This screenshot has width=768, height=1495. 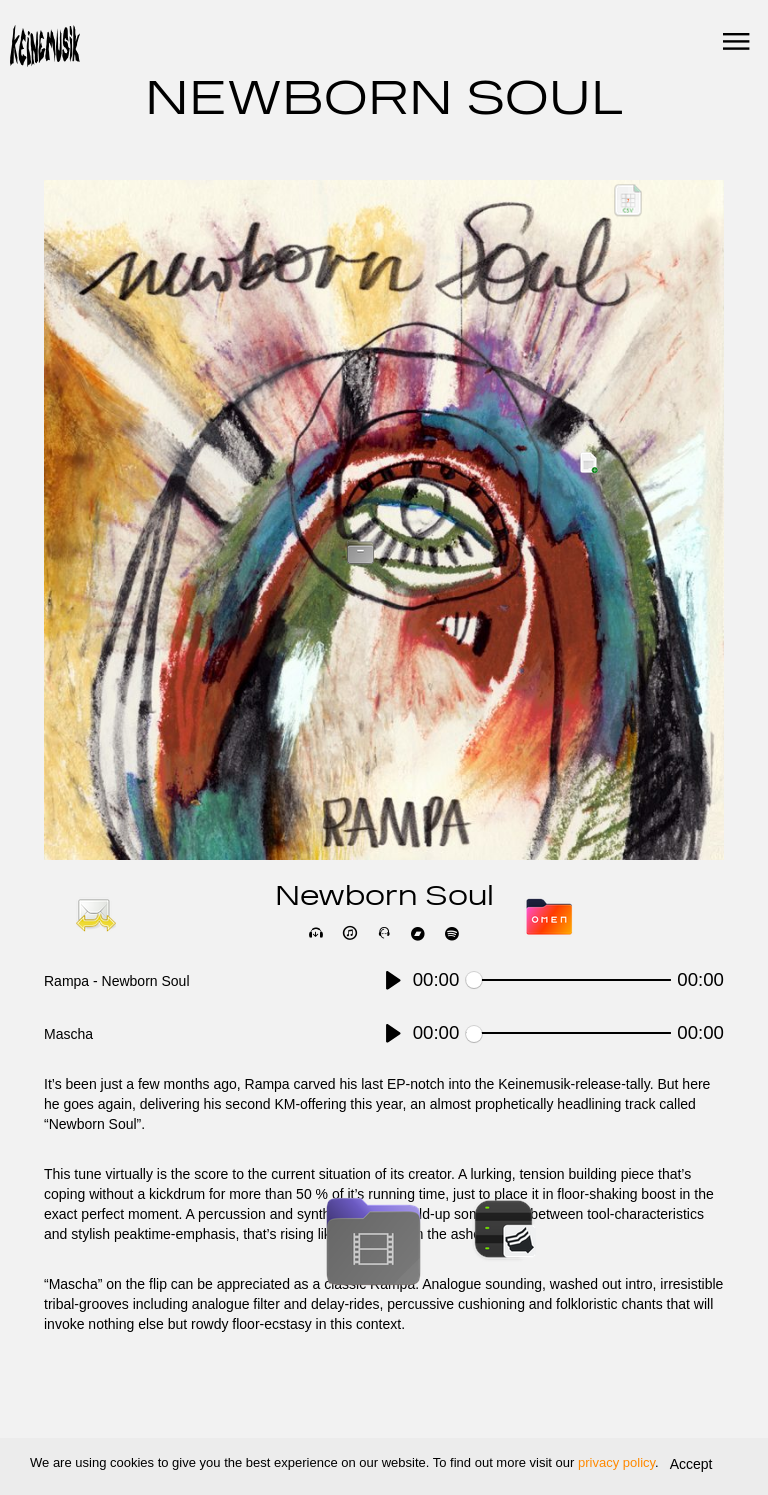 What do you see at coordinates (504, 1230) in the screenshot?
I see `configure kerberos authentication settings for network servers` at bounding box center [504, 1230].